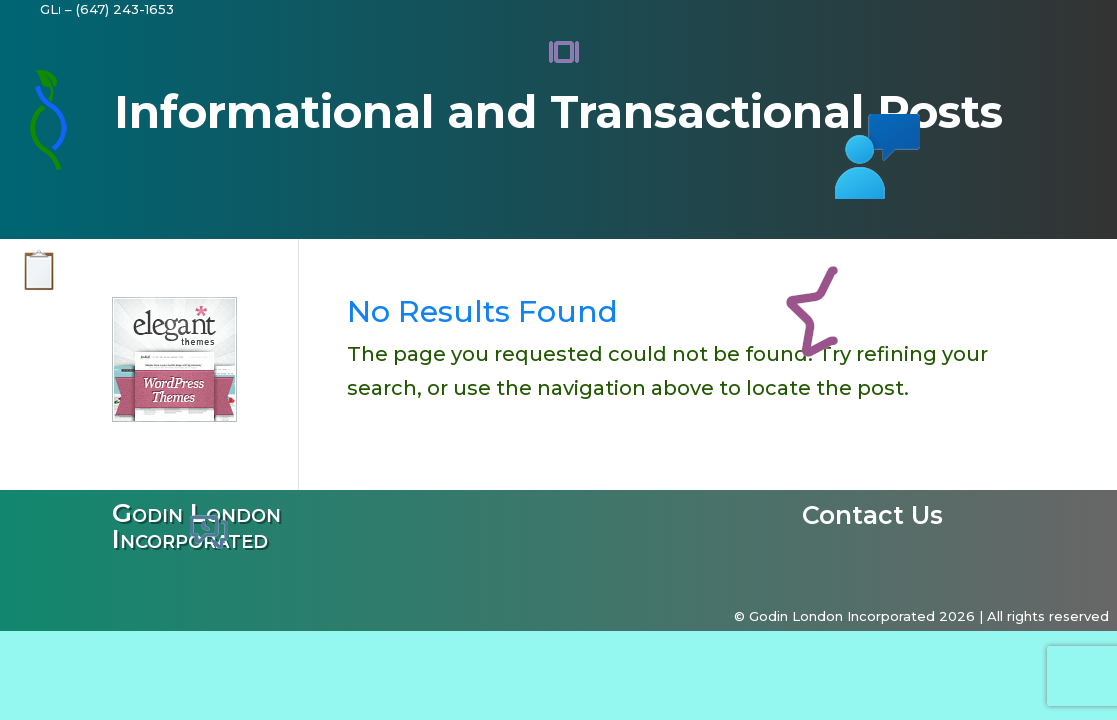 Image resolution: width=1117 pixels, height=720 pixels. Describe the element at coordinates (564, 52) in the screenshot. I see `start a slideshow presentation` at that location.